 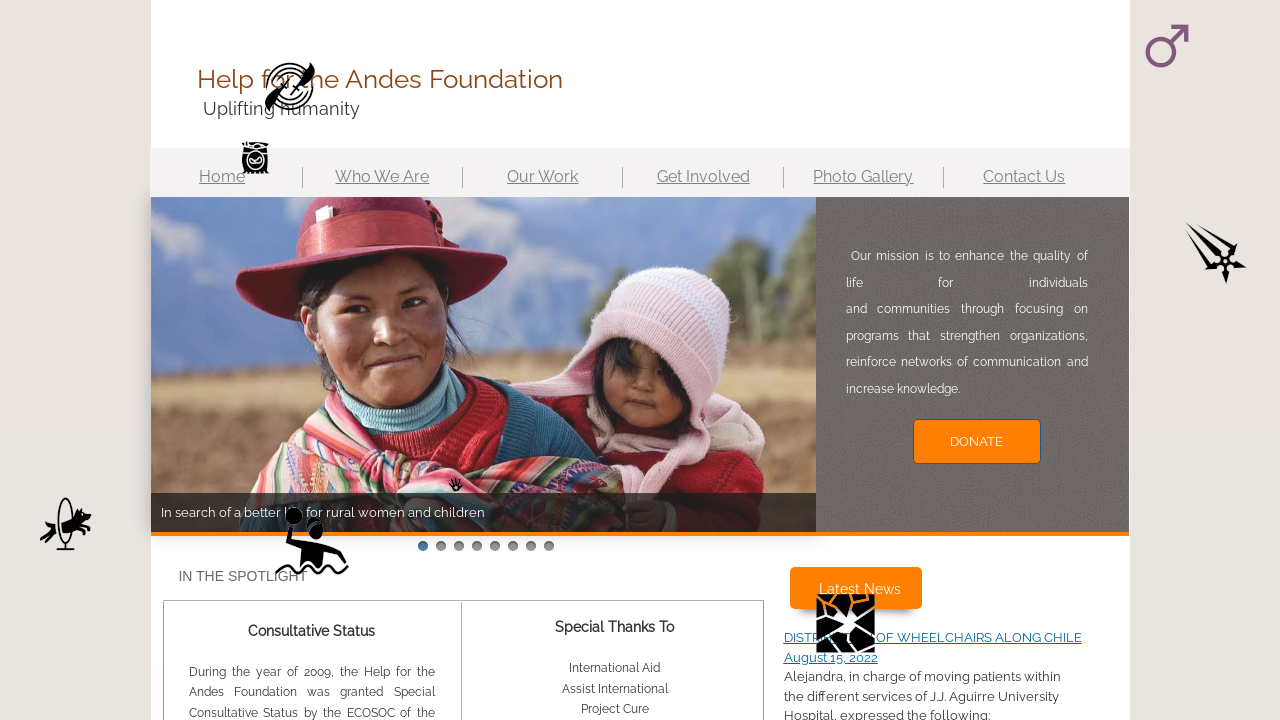 What do you see at coordinates (1167, 46) in the screenshot?
I see `indicates male gender option` at bounding box center [1167, 46].